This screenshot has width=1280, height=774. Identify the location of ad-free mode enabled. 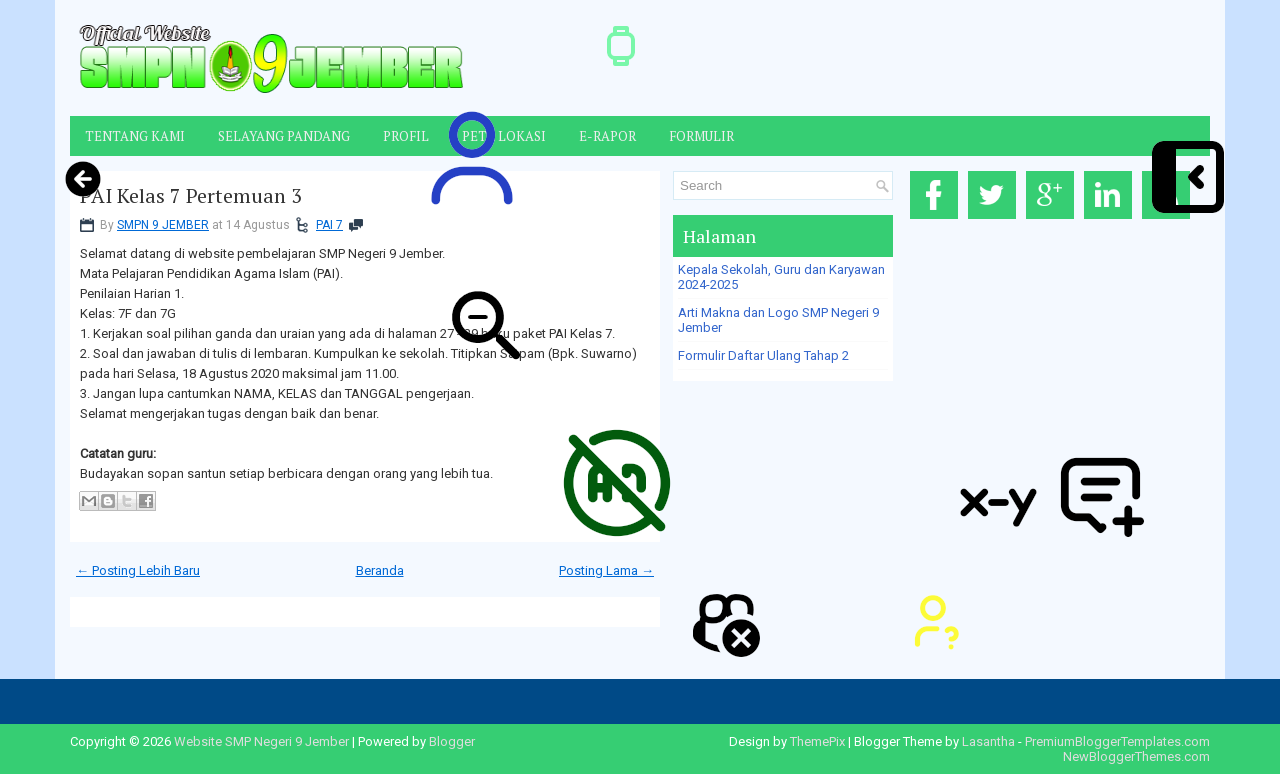
(617, 483).